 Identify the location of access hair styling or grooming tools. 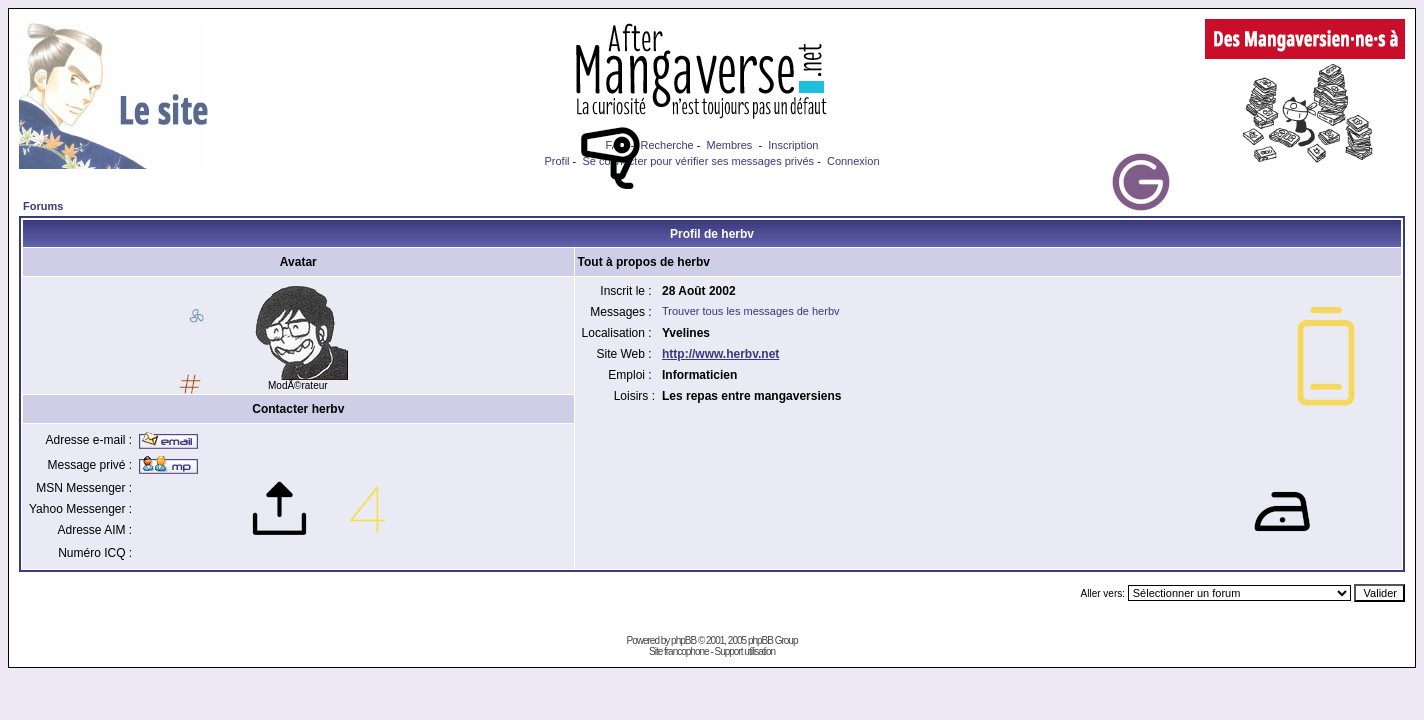
(611, 155).